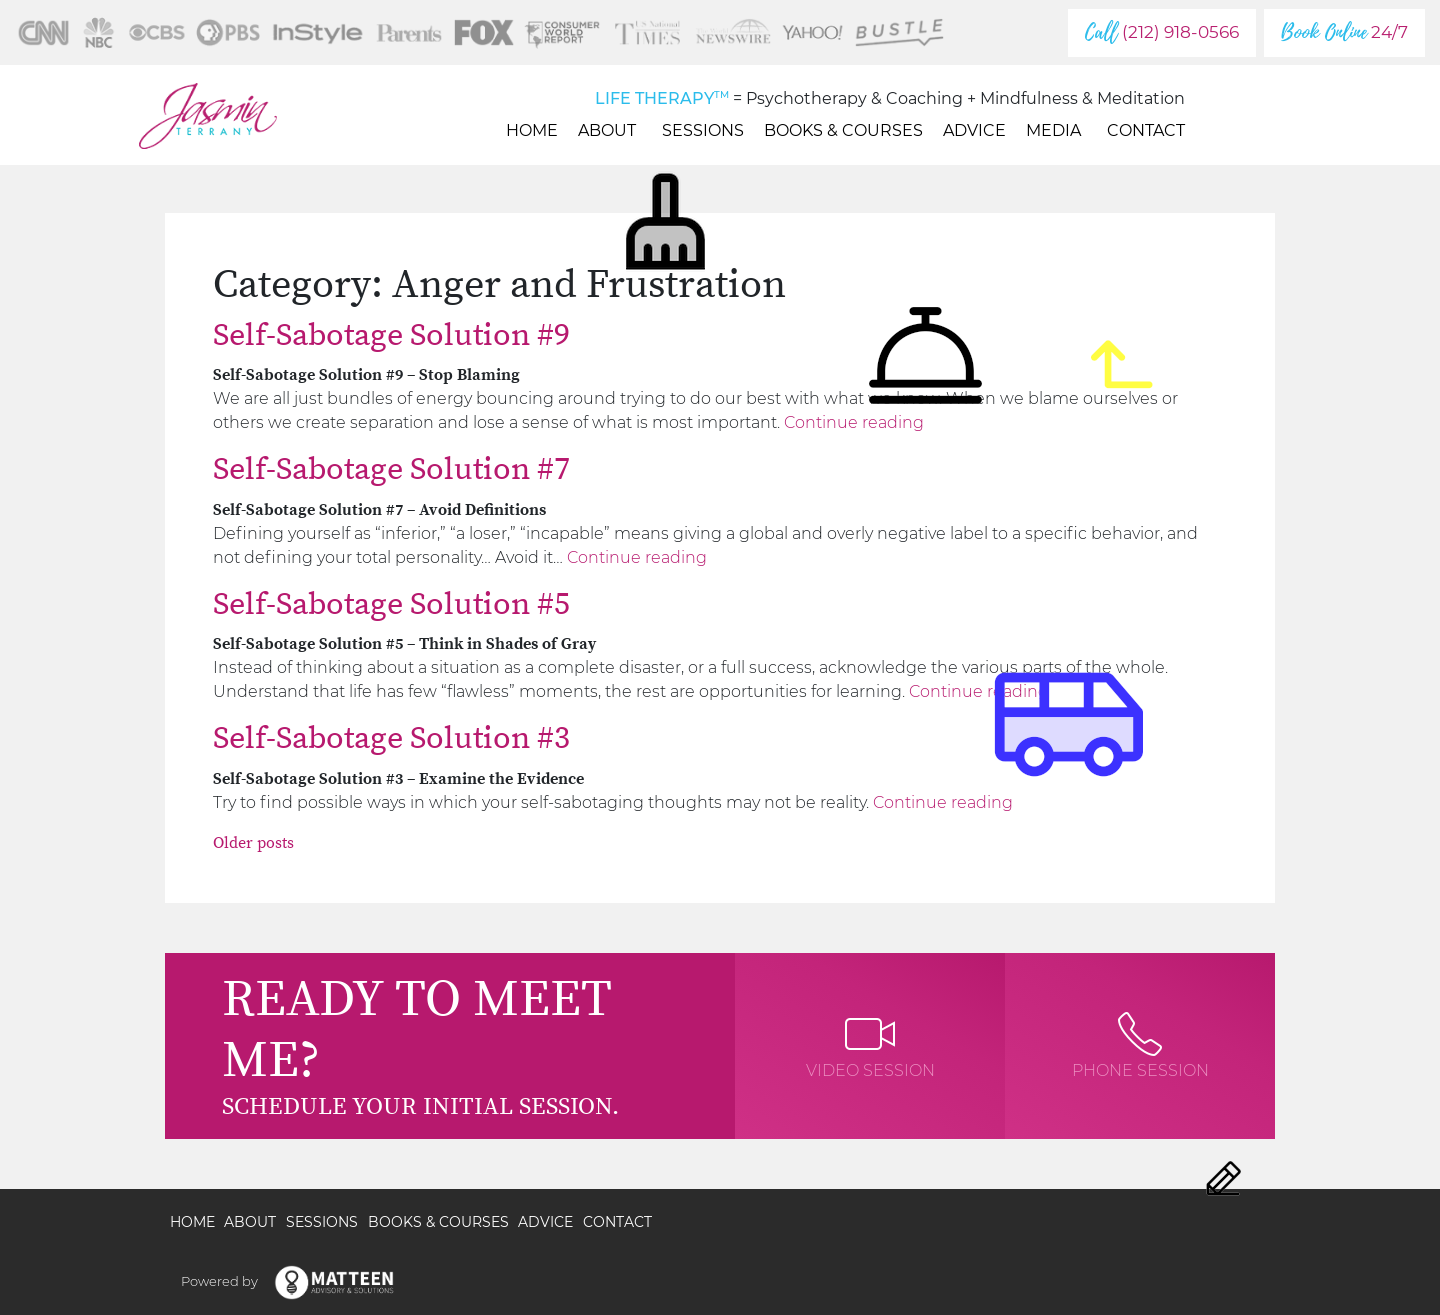 This screenshot has height=1315, width=1440. I want to click on request assistance or service, so click(925, 359).